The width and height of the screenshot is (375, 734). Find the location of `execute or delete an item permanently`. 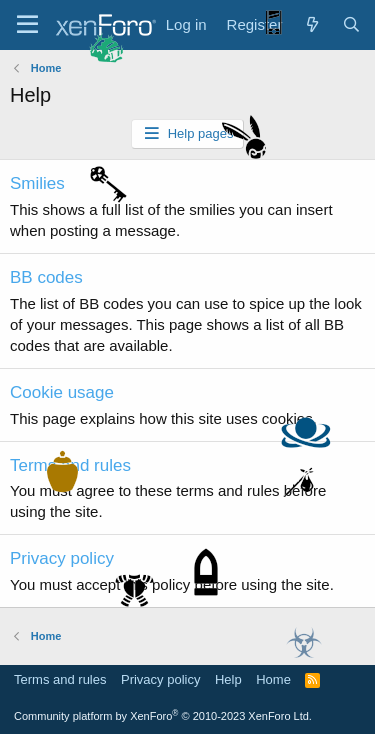

execute or delete an item permanently is located at coordinates (273, 22).